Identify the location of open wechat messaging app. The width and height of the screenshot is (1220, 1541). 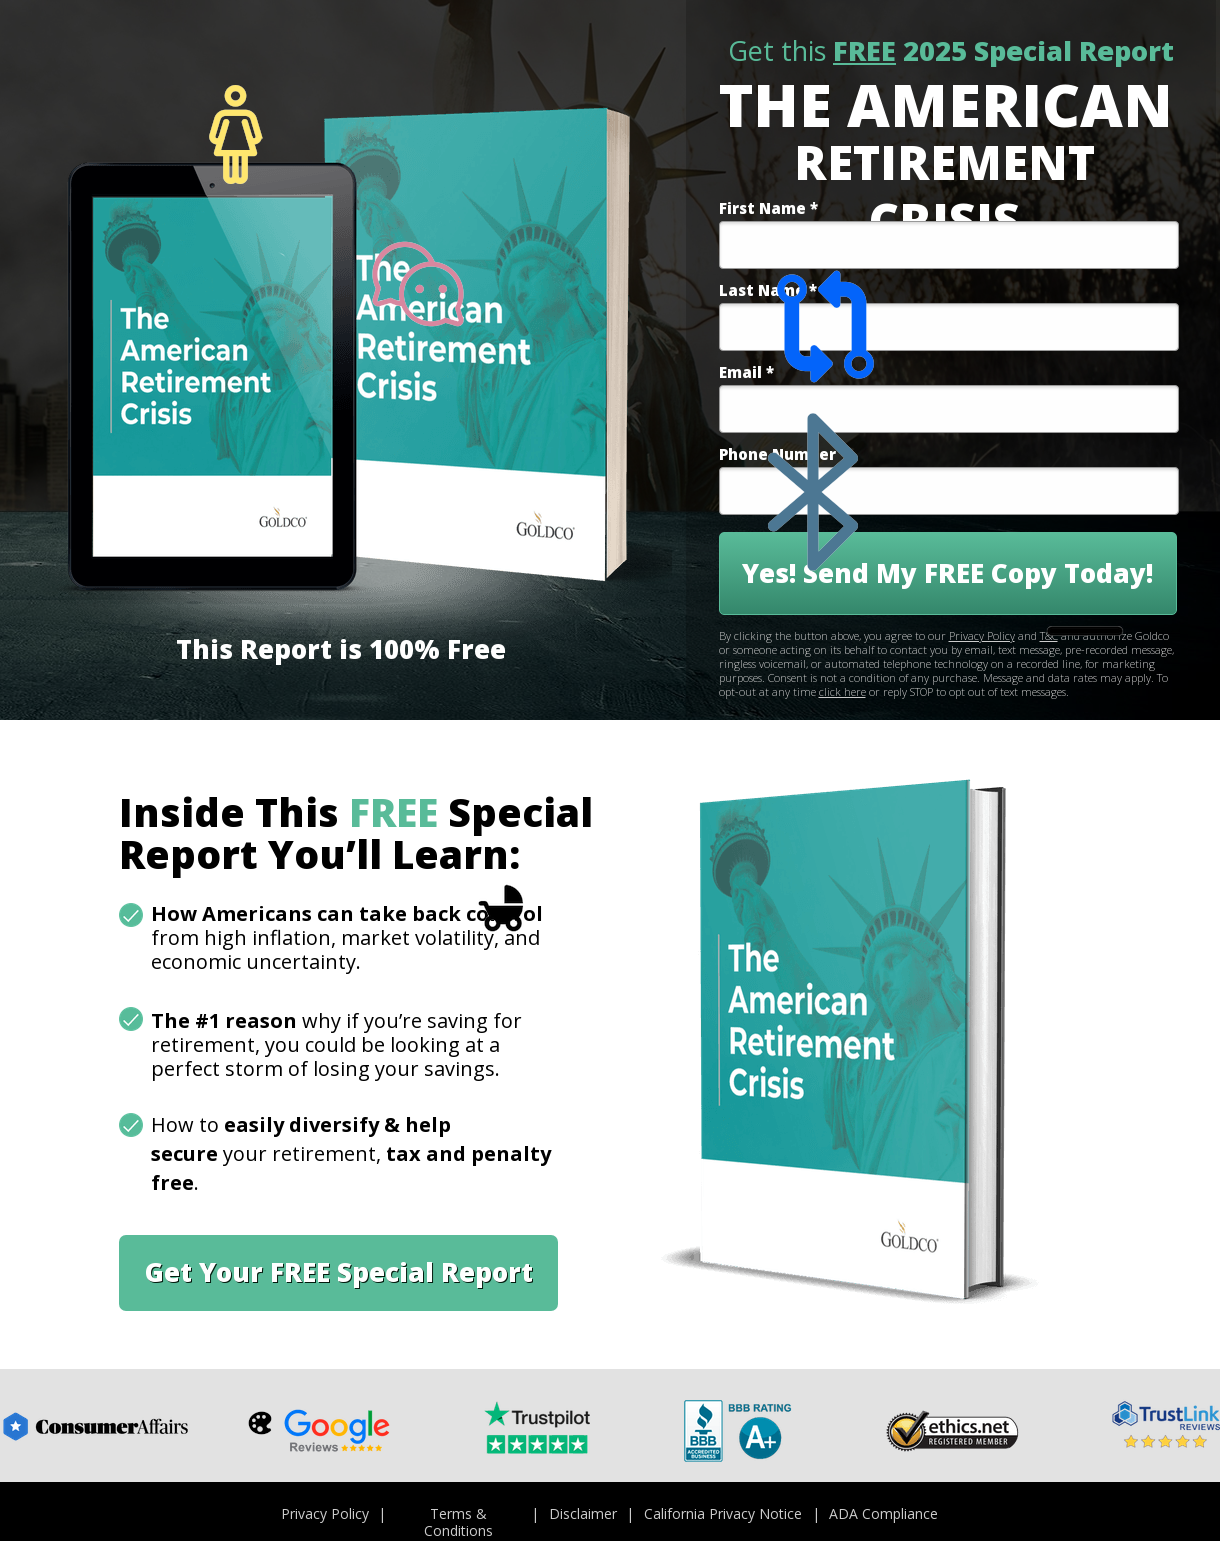
(418, 284).